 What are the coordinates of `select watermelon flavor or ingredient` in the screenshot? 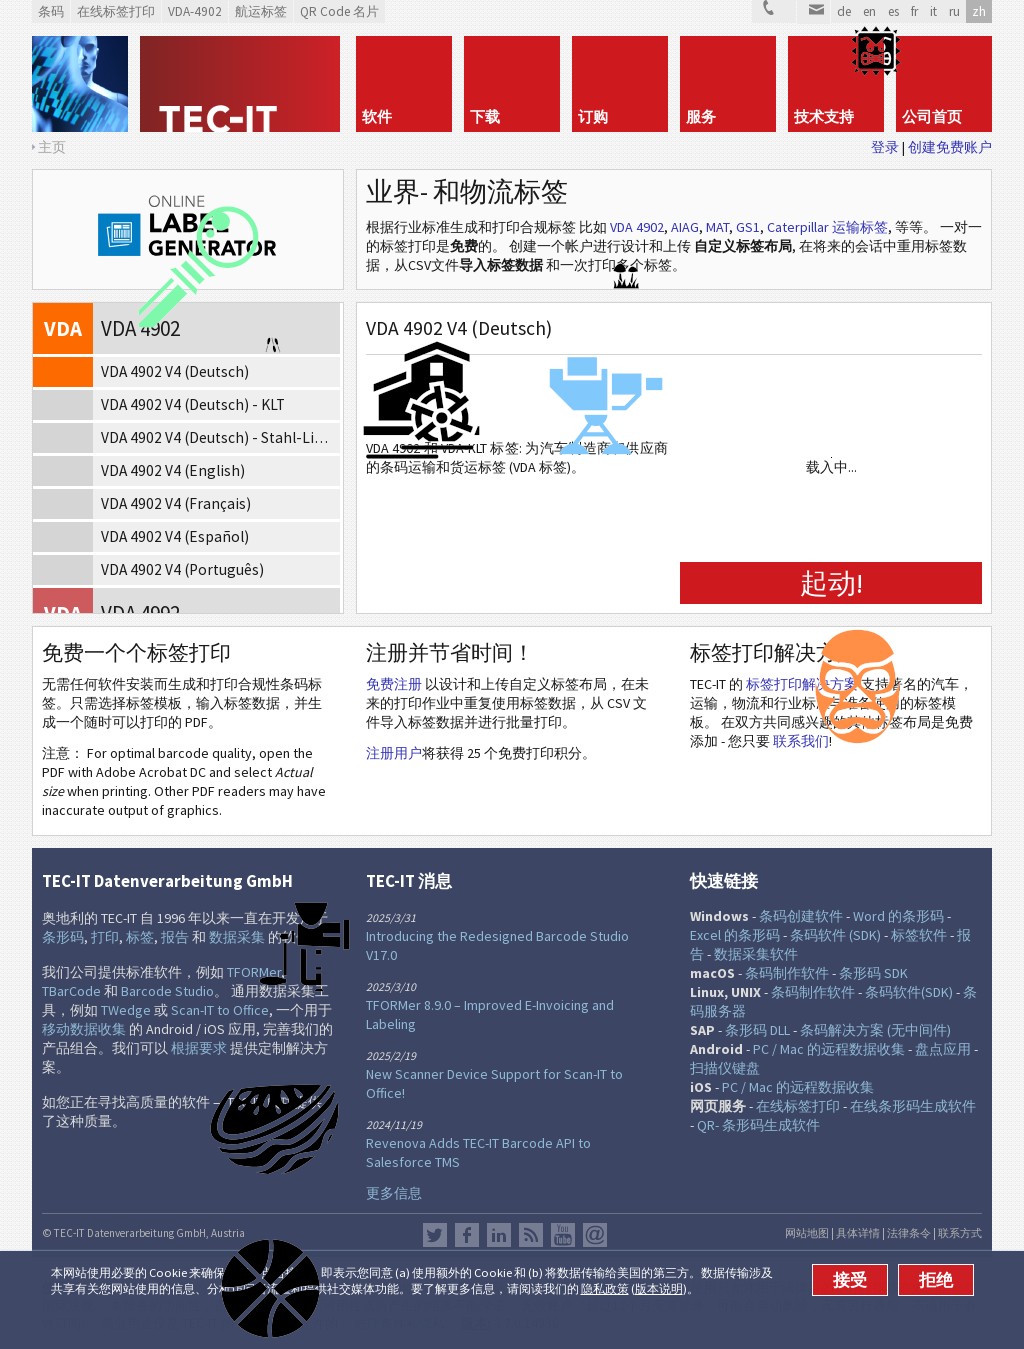 It's located at (274, 1129).